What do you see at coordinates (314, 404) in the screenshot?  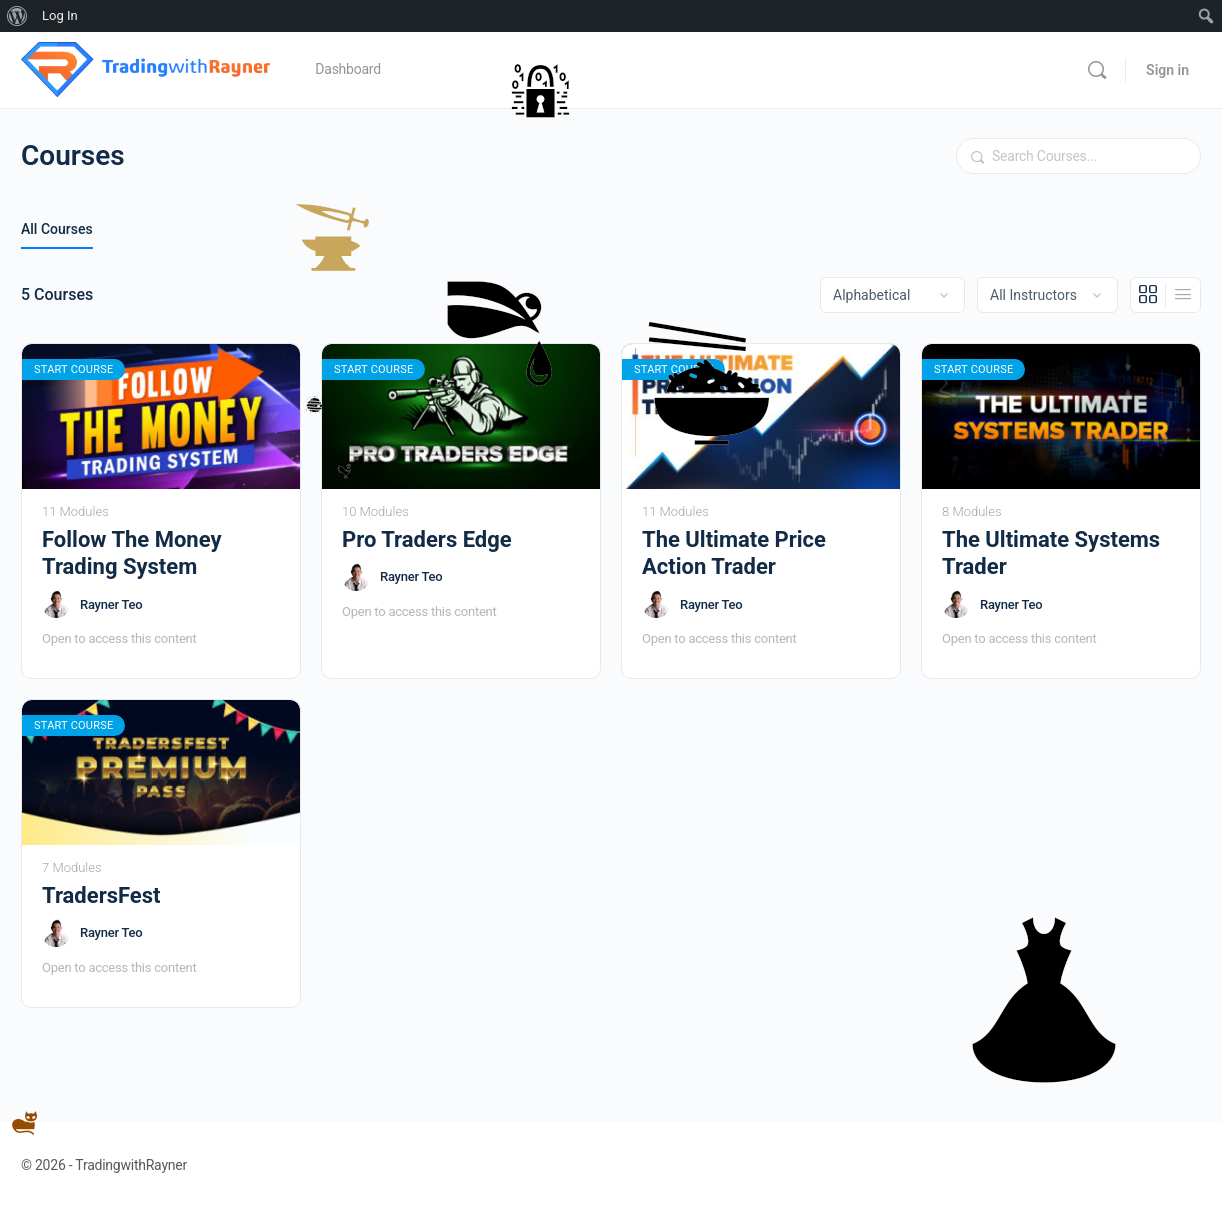 I see `view beehive or apiary location` at bounding box center [314, 404].